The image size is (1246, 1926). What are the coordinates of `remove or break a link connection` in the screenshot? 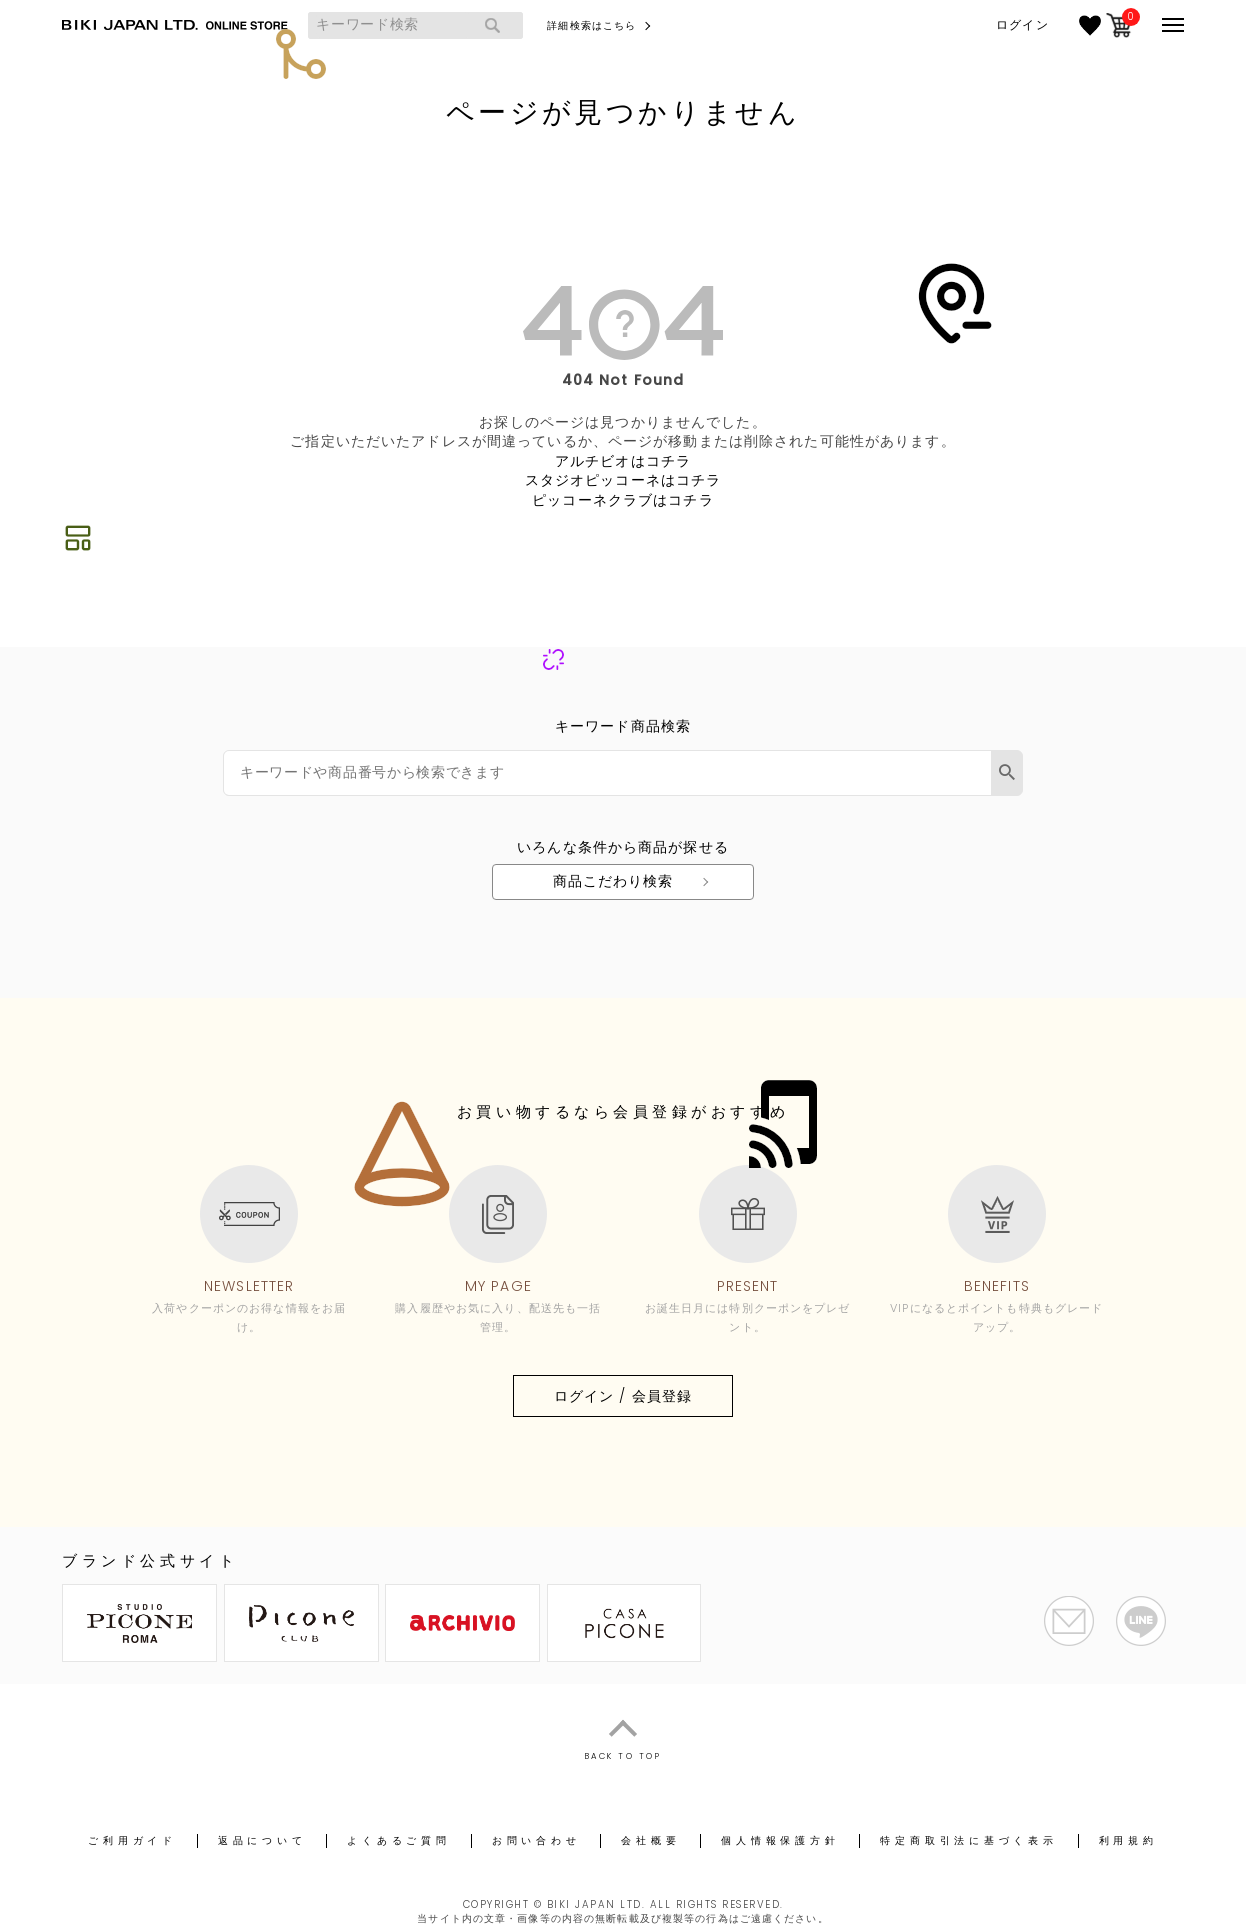 It's located at (553, 659).